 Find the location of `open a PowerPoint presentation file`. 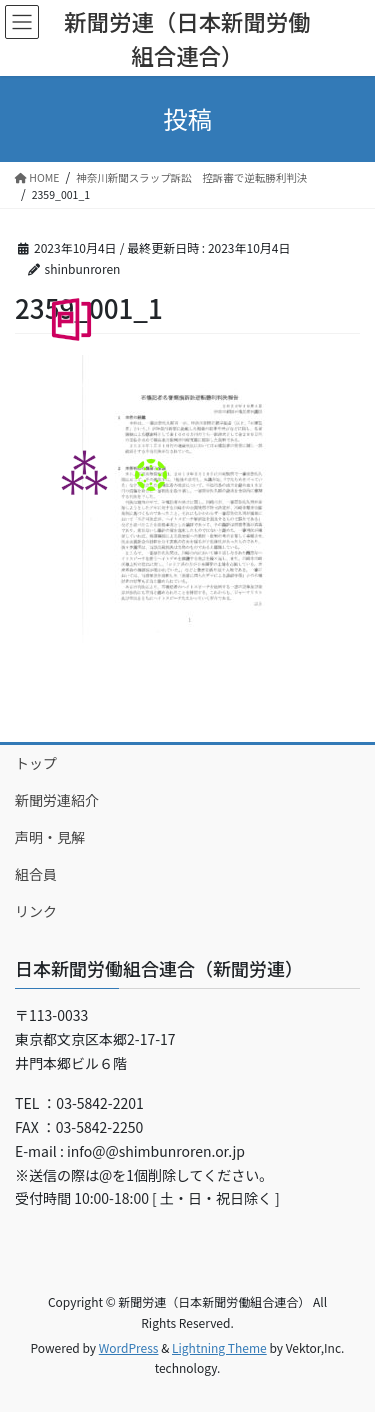

open a PowerPoint presentation file is located at coordinates (71, 319).